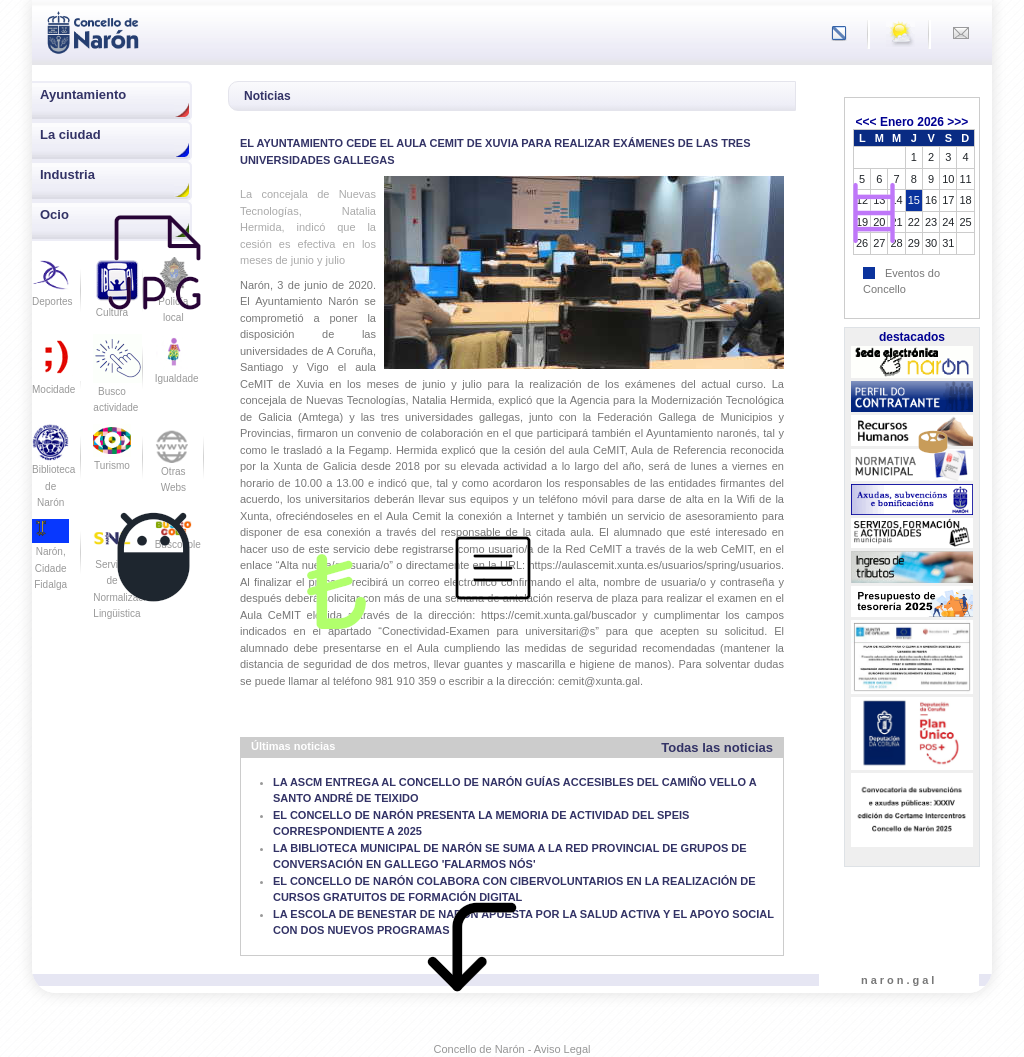 This screenshot has width=1024, height=1057. What do you see at coordinates (493, 568) in the screenshot?
I see `view article or document content` at bounding box center [493, 568].